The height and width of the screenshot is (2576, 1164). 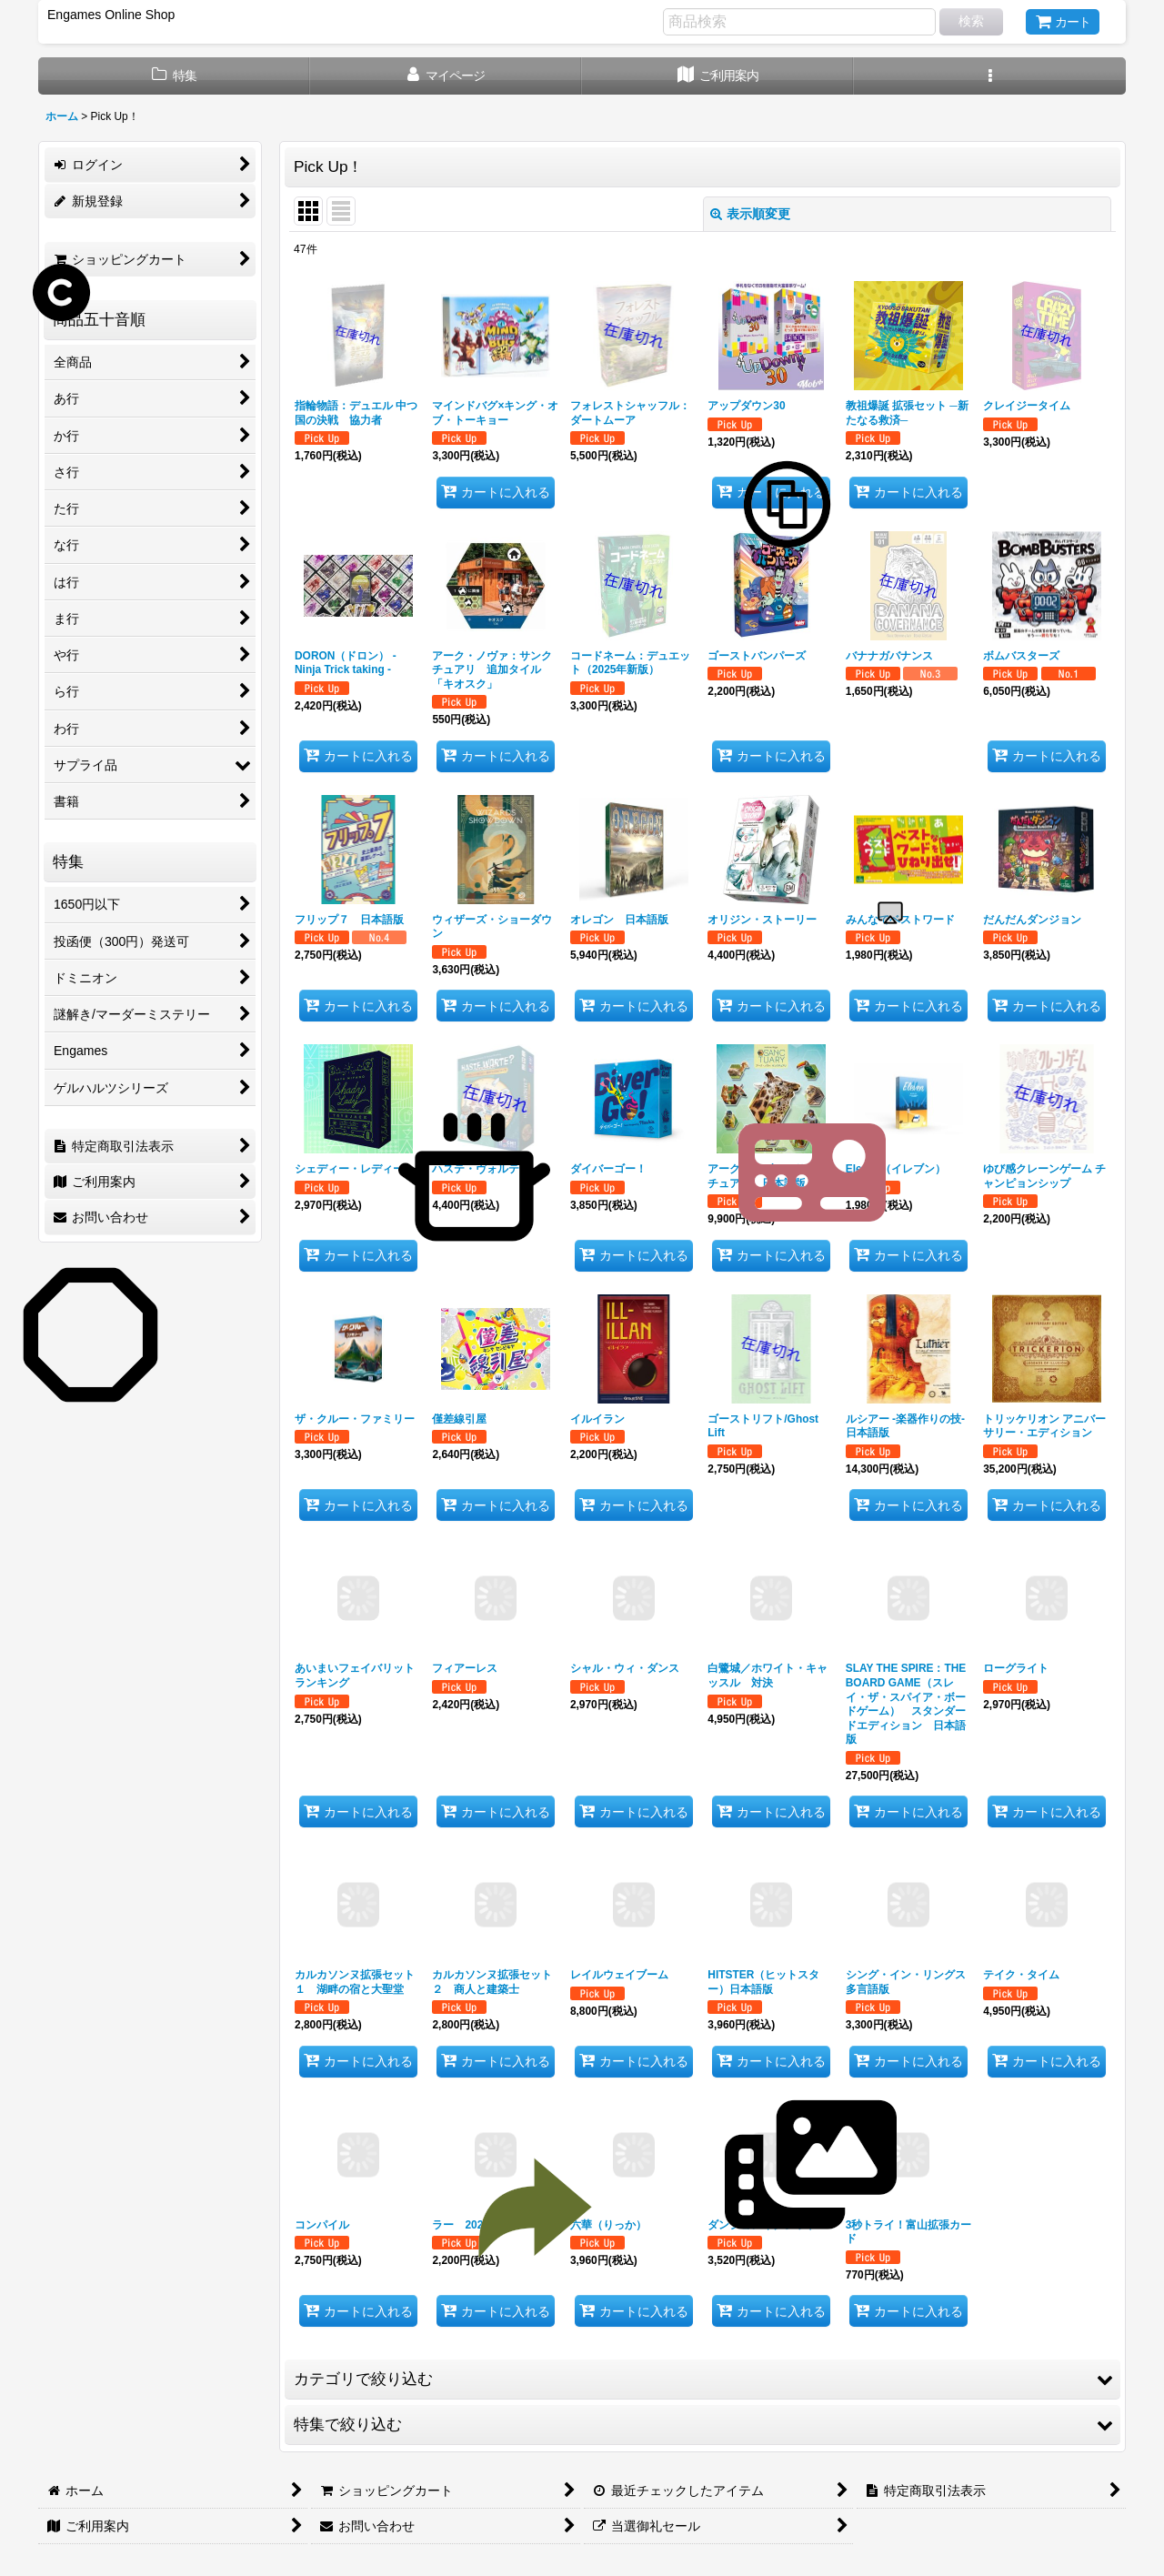 What do you see at coordinates (61, 292) in the screenshot?
I see `indicates copyrighted content` at bounding box center [61, 292].